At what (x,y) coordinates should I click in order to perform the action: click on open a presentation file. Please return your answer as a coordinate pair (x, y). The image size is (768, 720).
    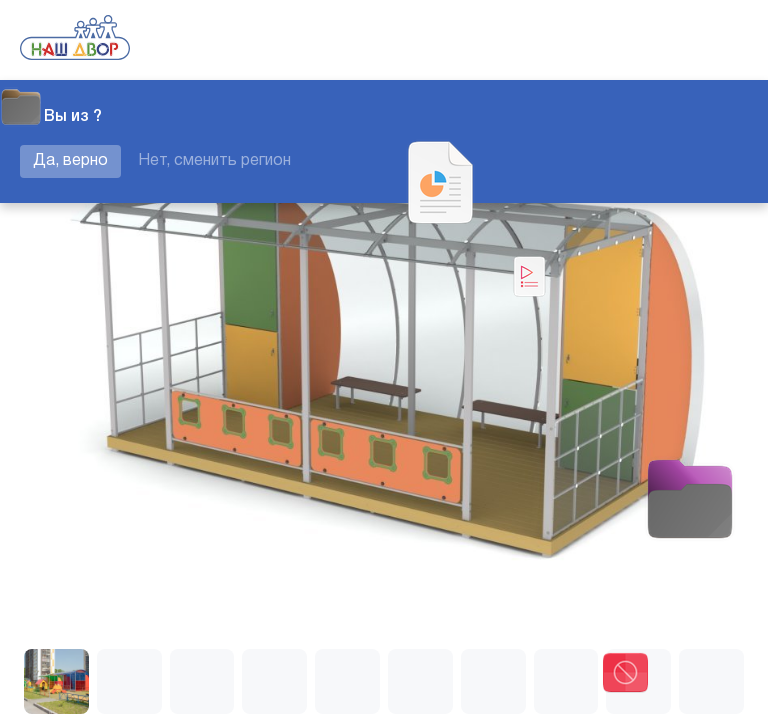
    Looking at the image, I should click on (440, 182).